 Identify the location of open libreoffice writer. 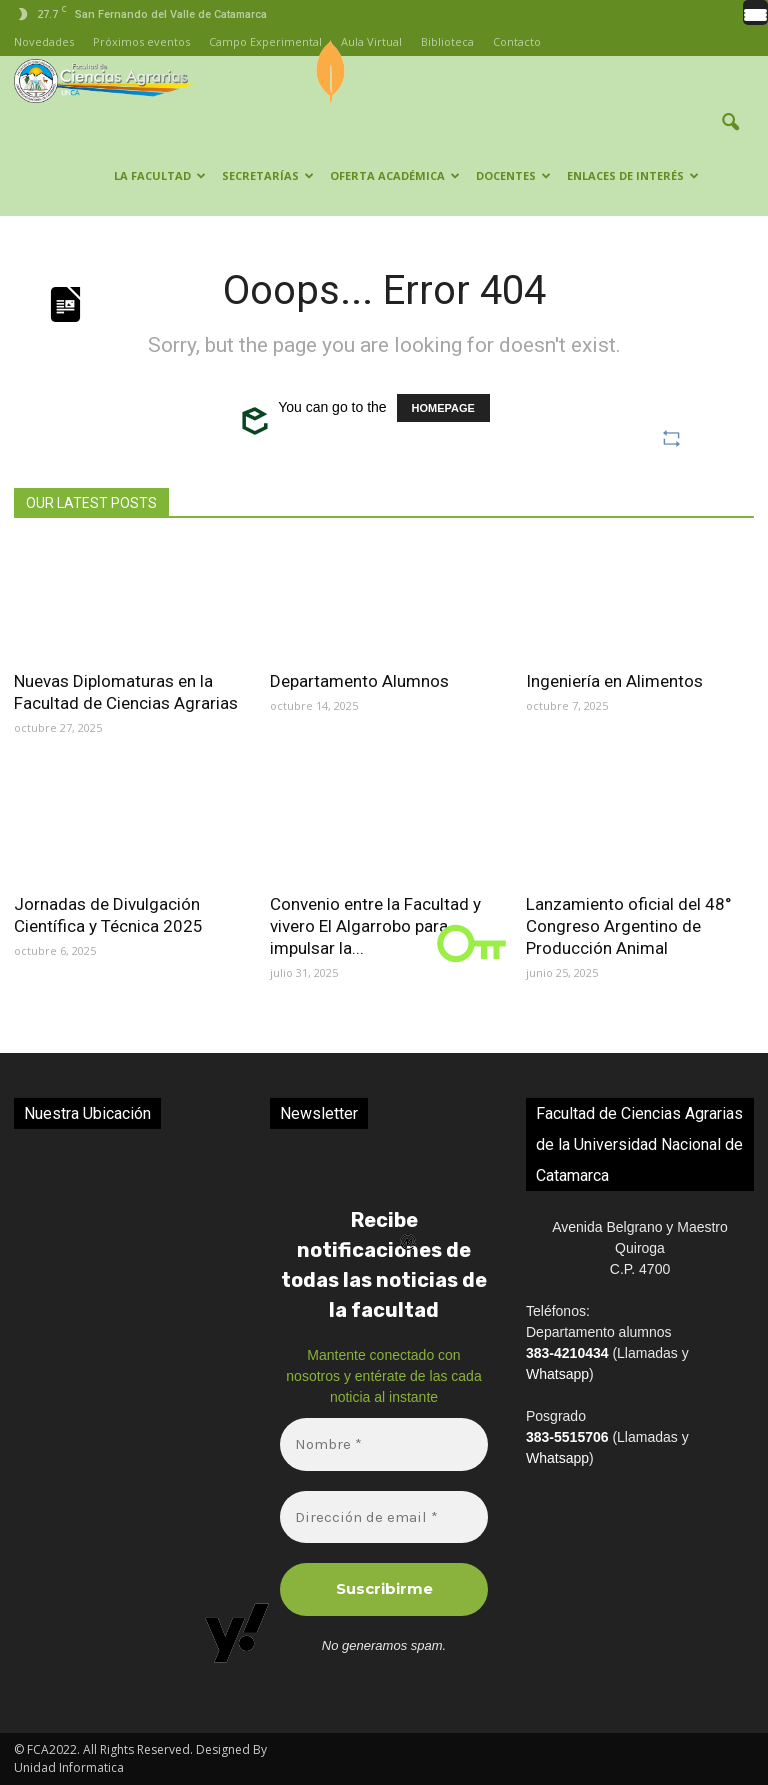
(65, 304).